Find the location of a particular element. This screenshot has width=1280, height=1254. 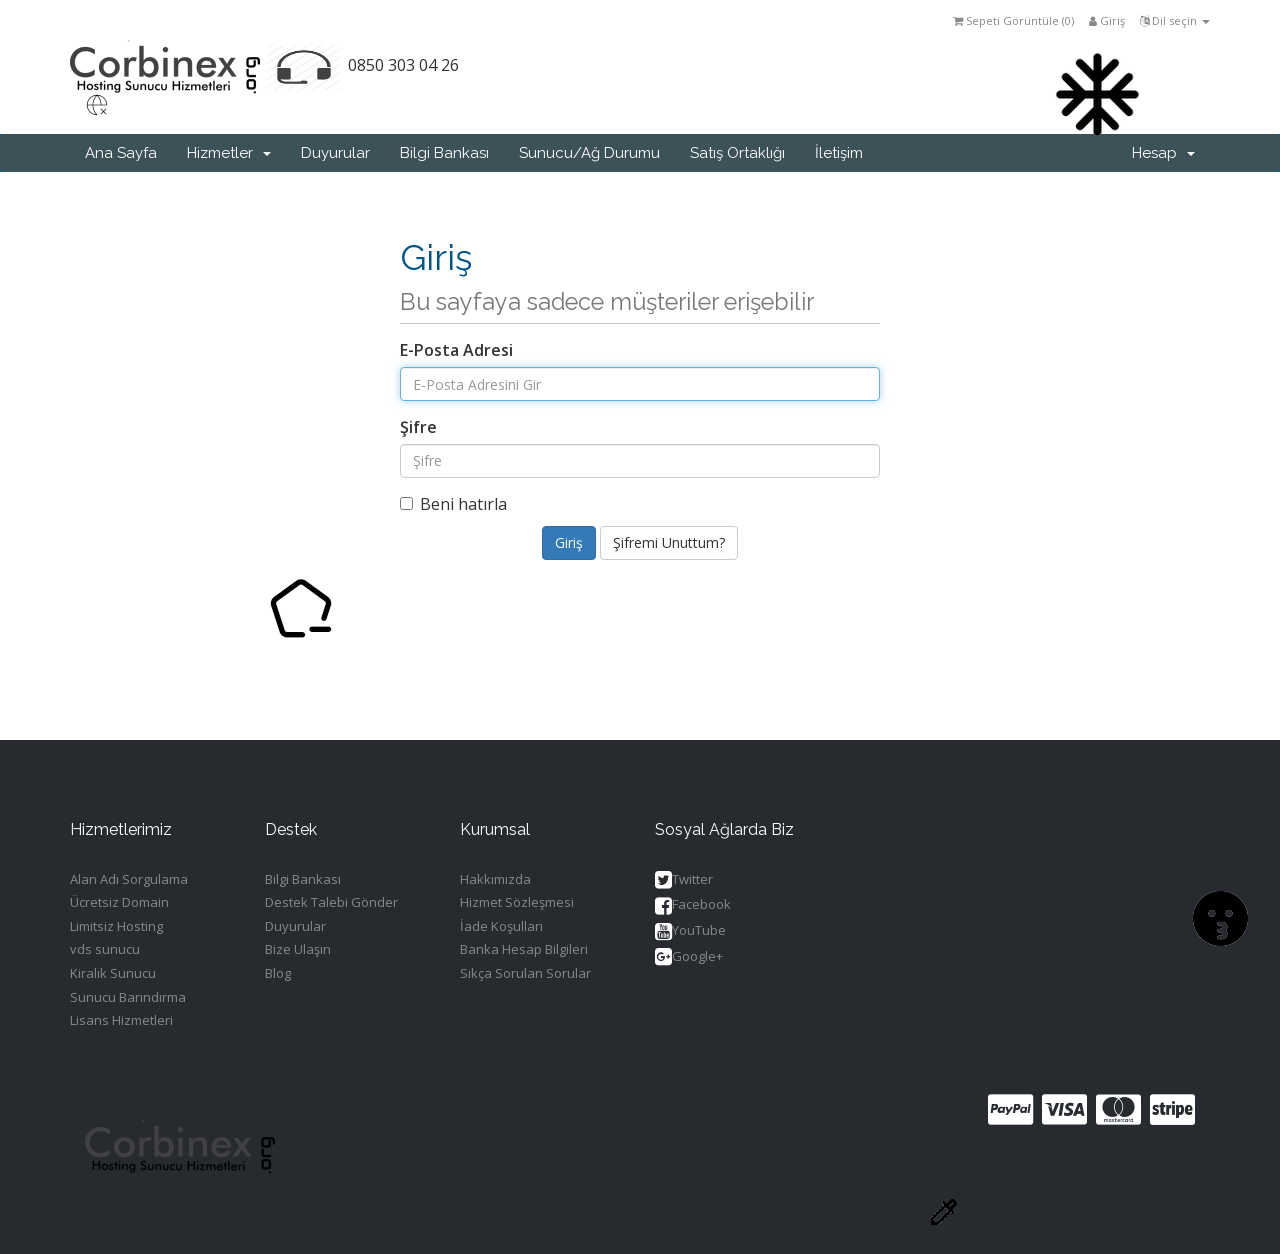

send a kiss emoji in chat is located at coordinates (1220, 918).